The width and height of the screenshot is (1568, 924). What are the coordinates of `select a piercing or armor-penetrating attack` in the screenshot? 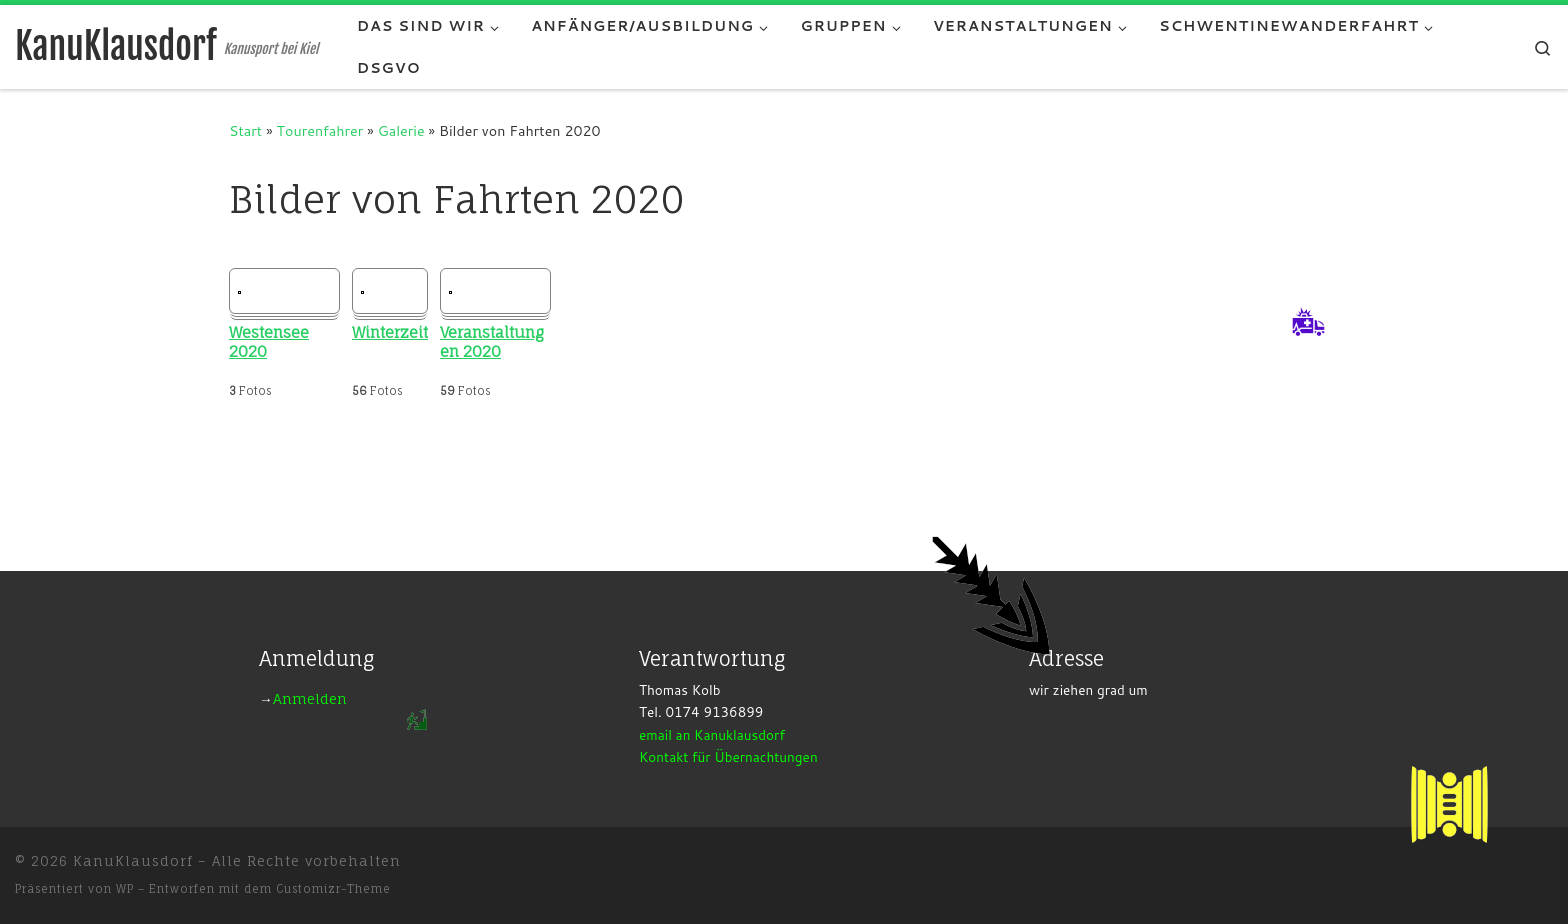 It's located at (991, 595).